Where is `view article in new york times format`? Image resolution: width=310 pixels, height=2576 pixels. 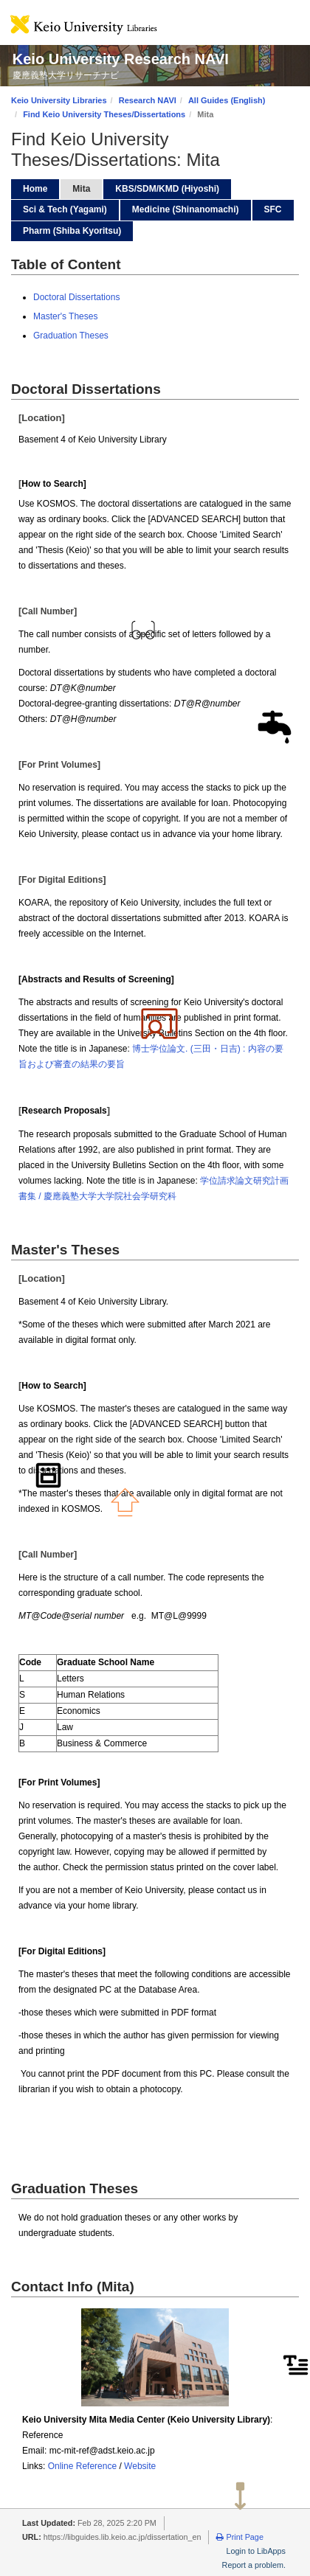
view article in new york times format is located at coordinates (295, 2364).